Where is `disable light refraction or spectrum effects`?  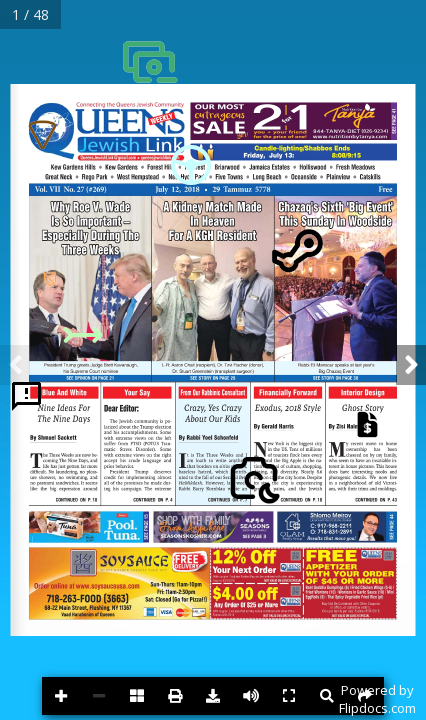 disable light refraction or spectrum effects is located at coordinates (50, 279).